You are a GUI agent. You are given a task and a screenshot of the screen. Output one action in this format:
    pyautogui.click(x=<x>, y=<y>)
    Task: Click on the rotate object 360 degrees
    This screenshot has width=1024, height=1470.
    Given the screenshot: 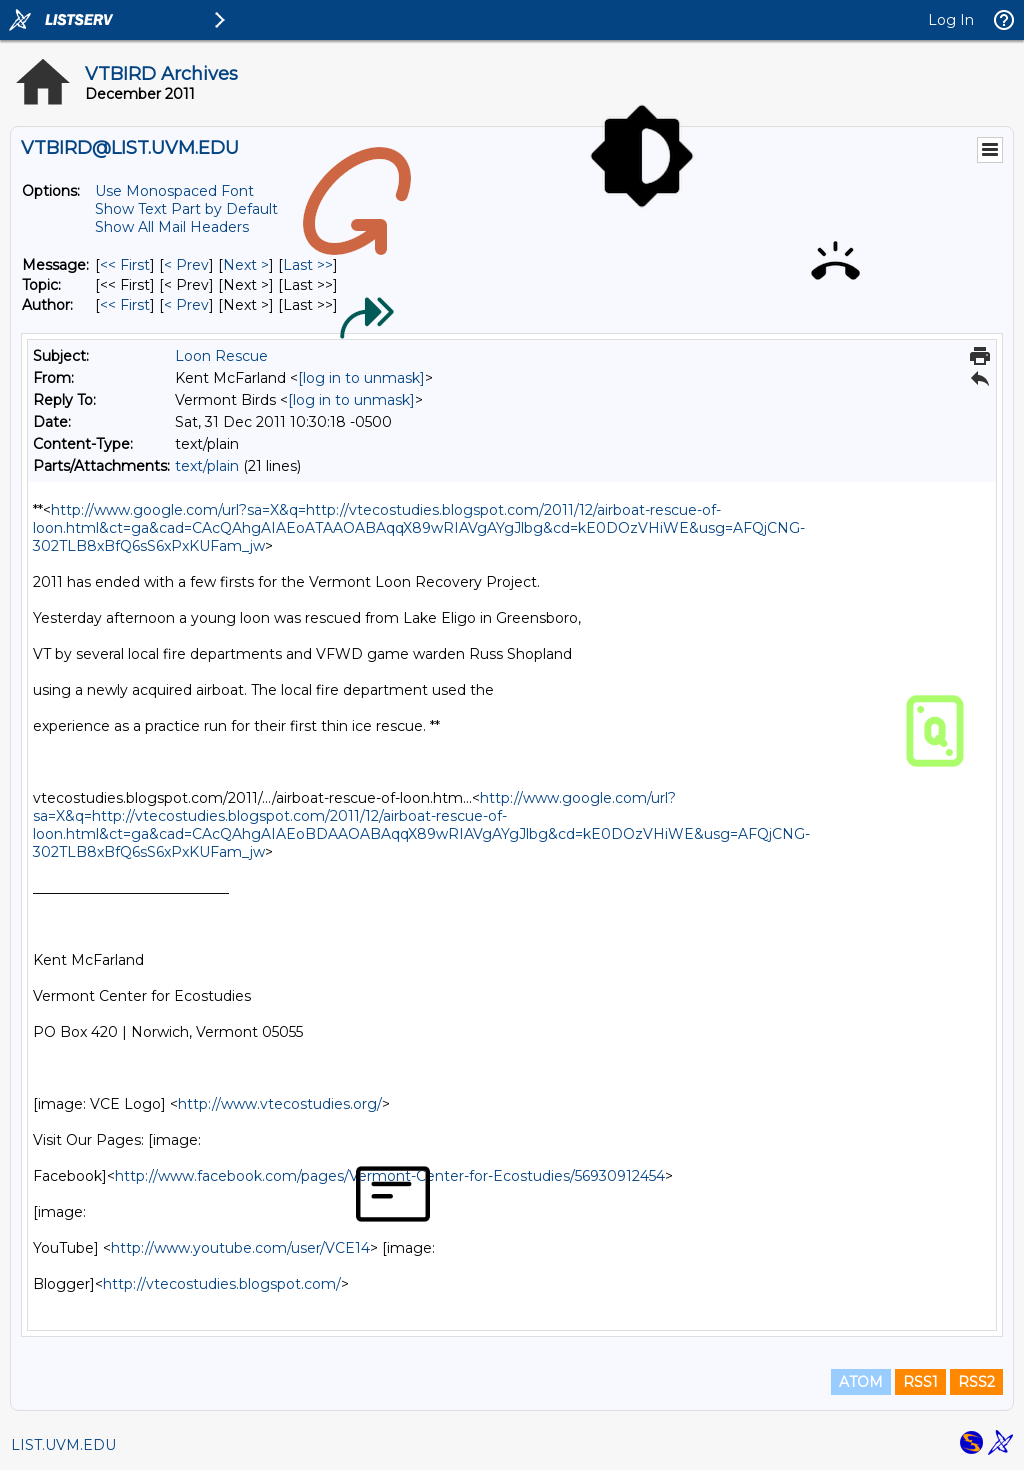 What is the action you would take?
    pyautogui.click(x=357, y=201)
    